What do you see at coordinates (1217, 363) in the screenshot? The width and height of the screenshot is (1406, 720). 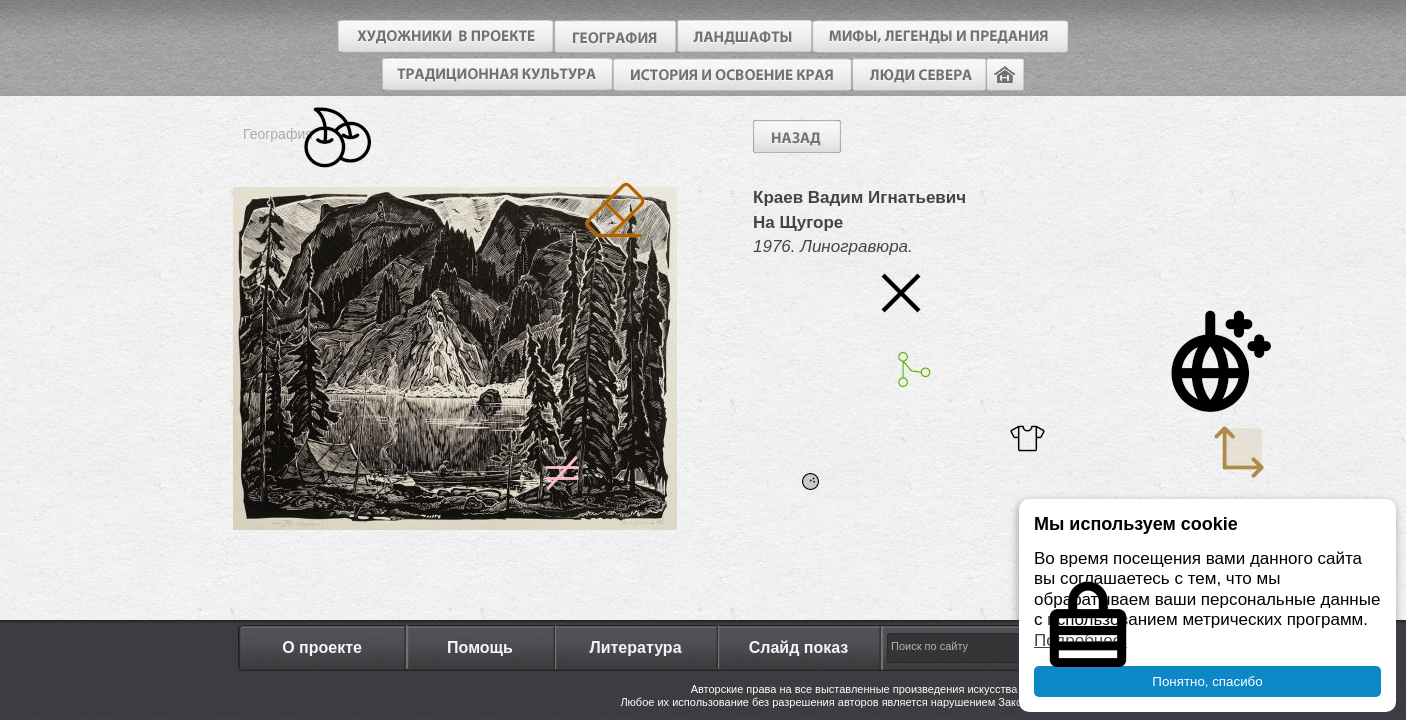 I see `access party or celebration mode` at bounding box center [1217, 363].